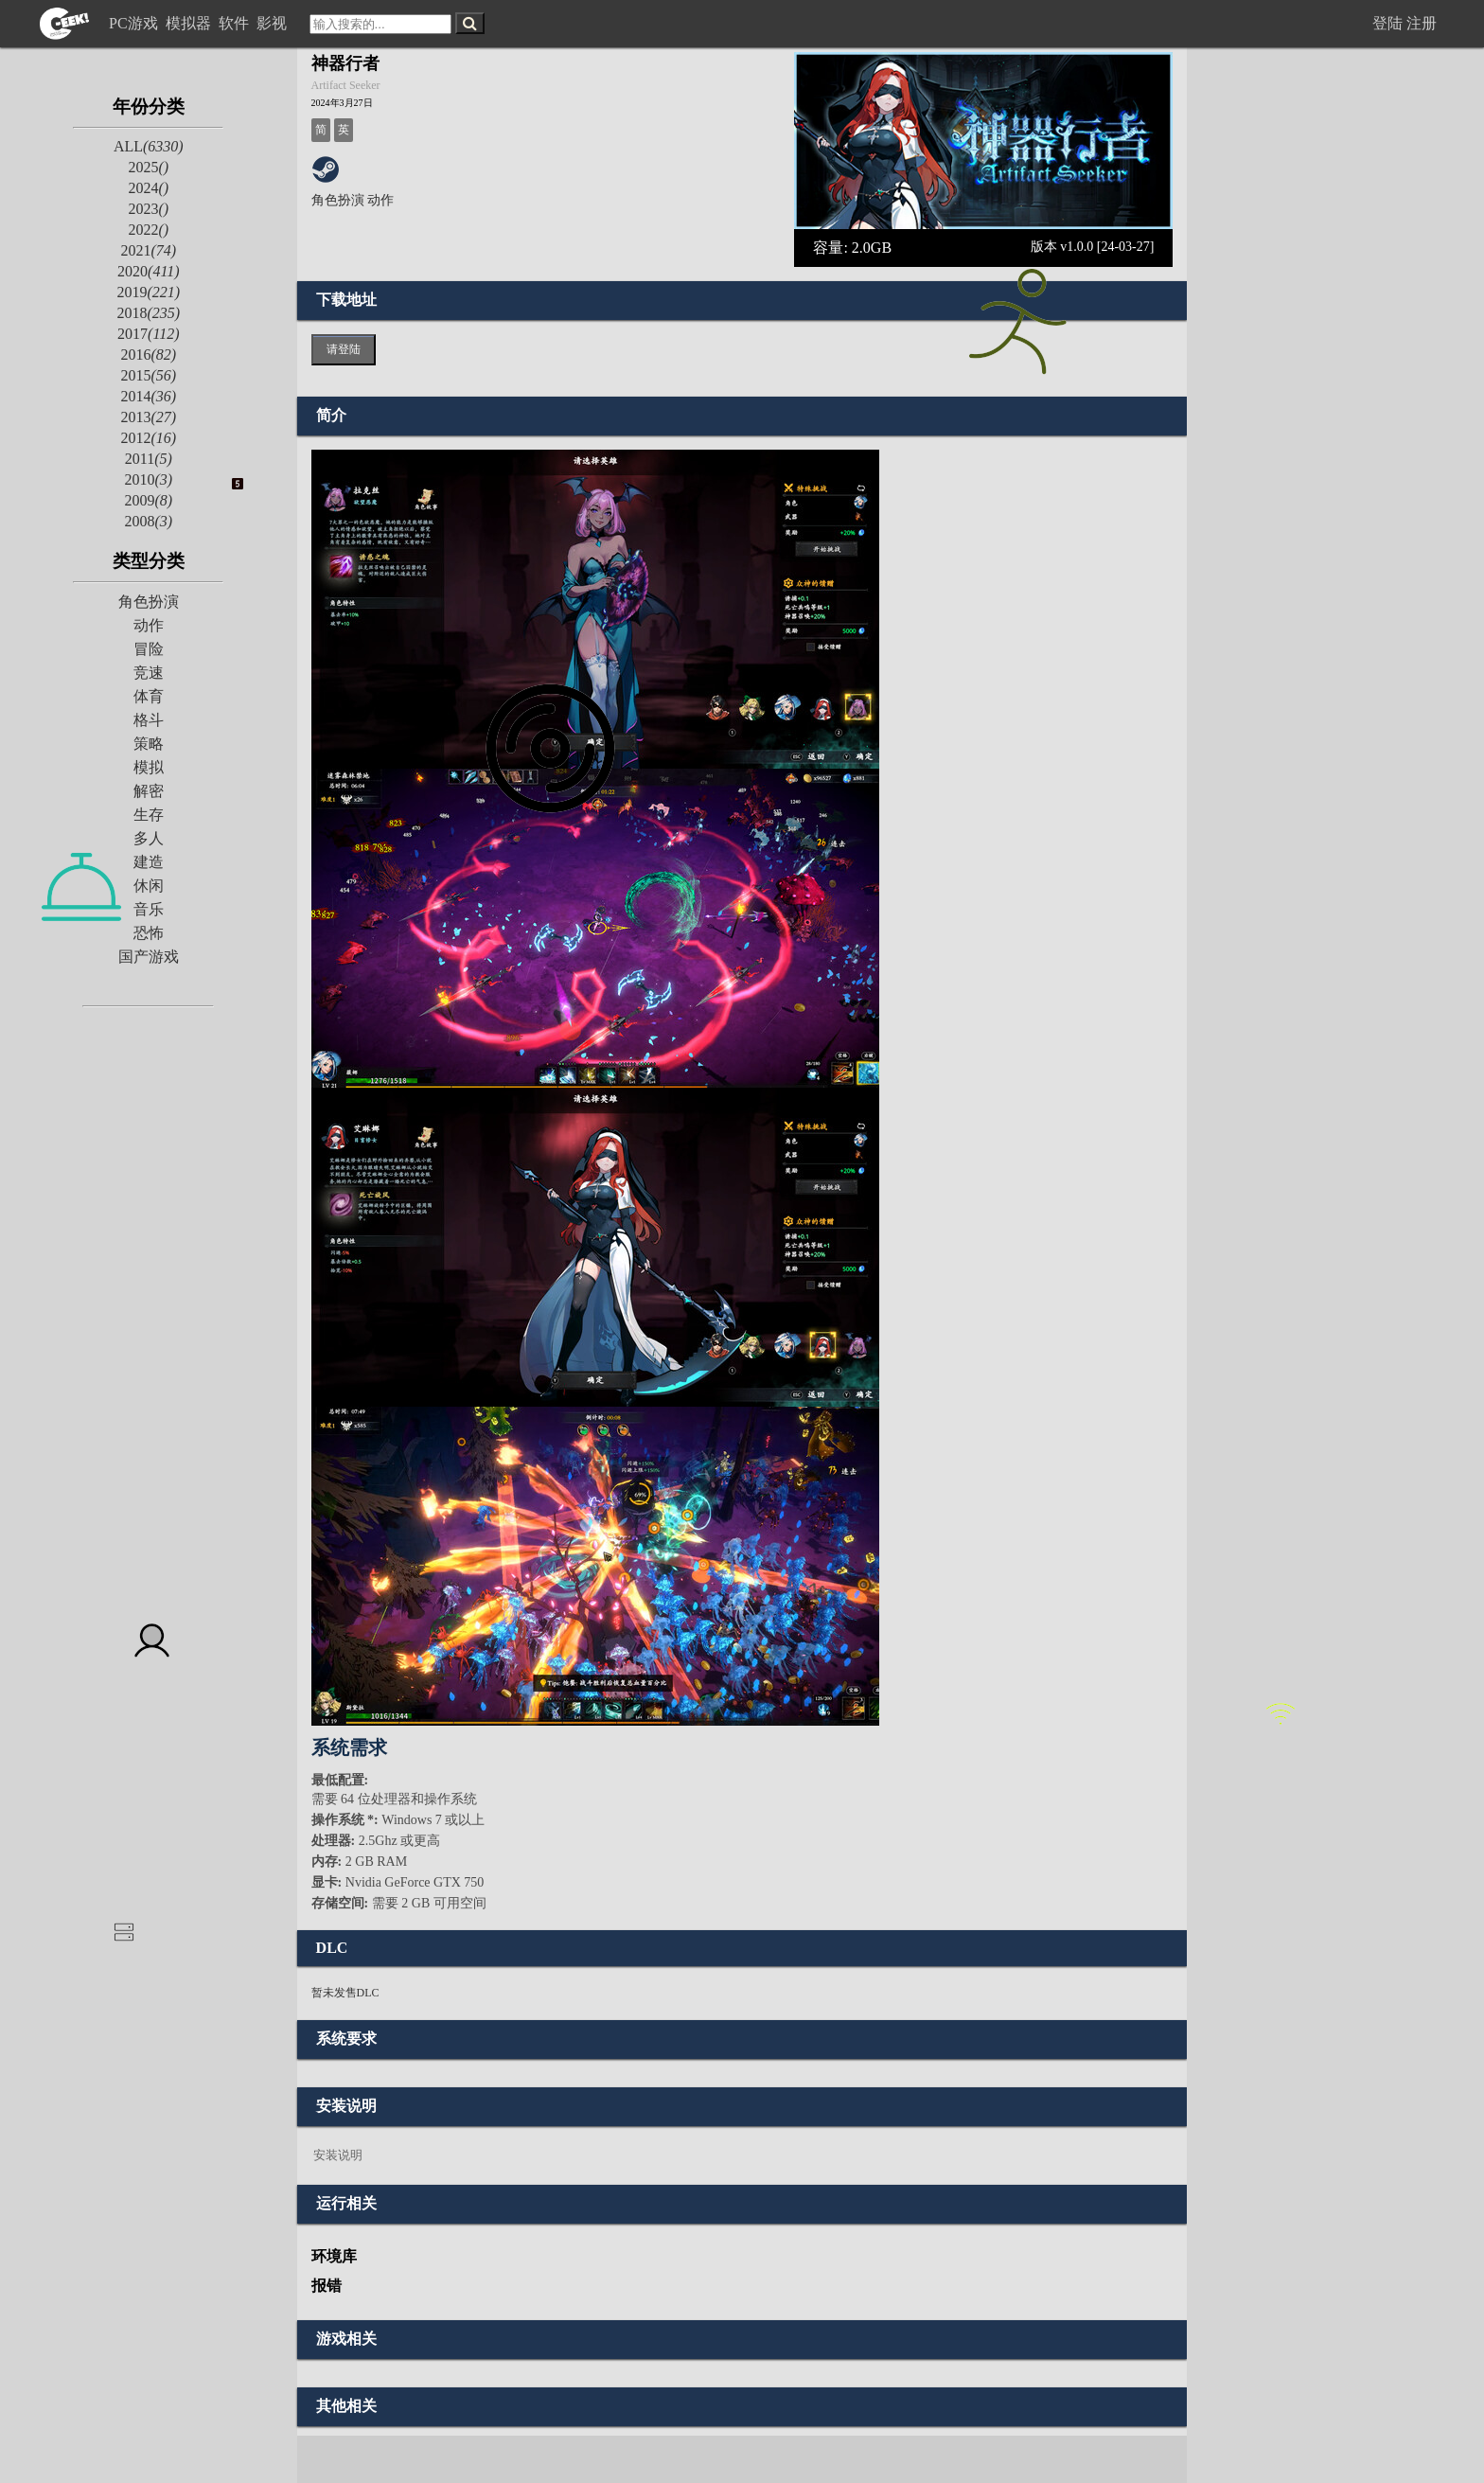  I want to click on indicates strong wifi signal strength, so click(1281, 1713).